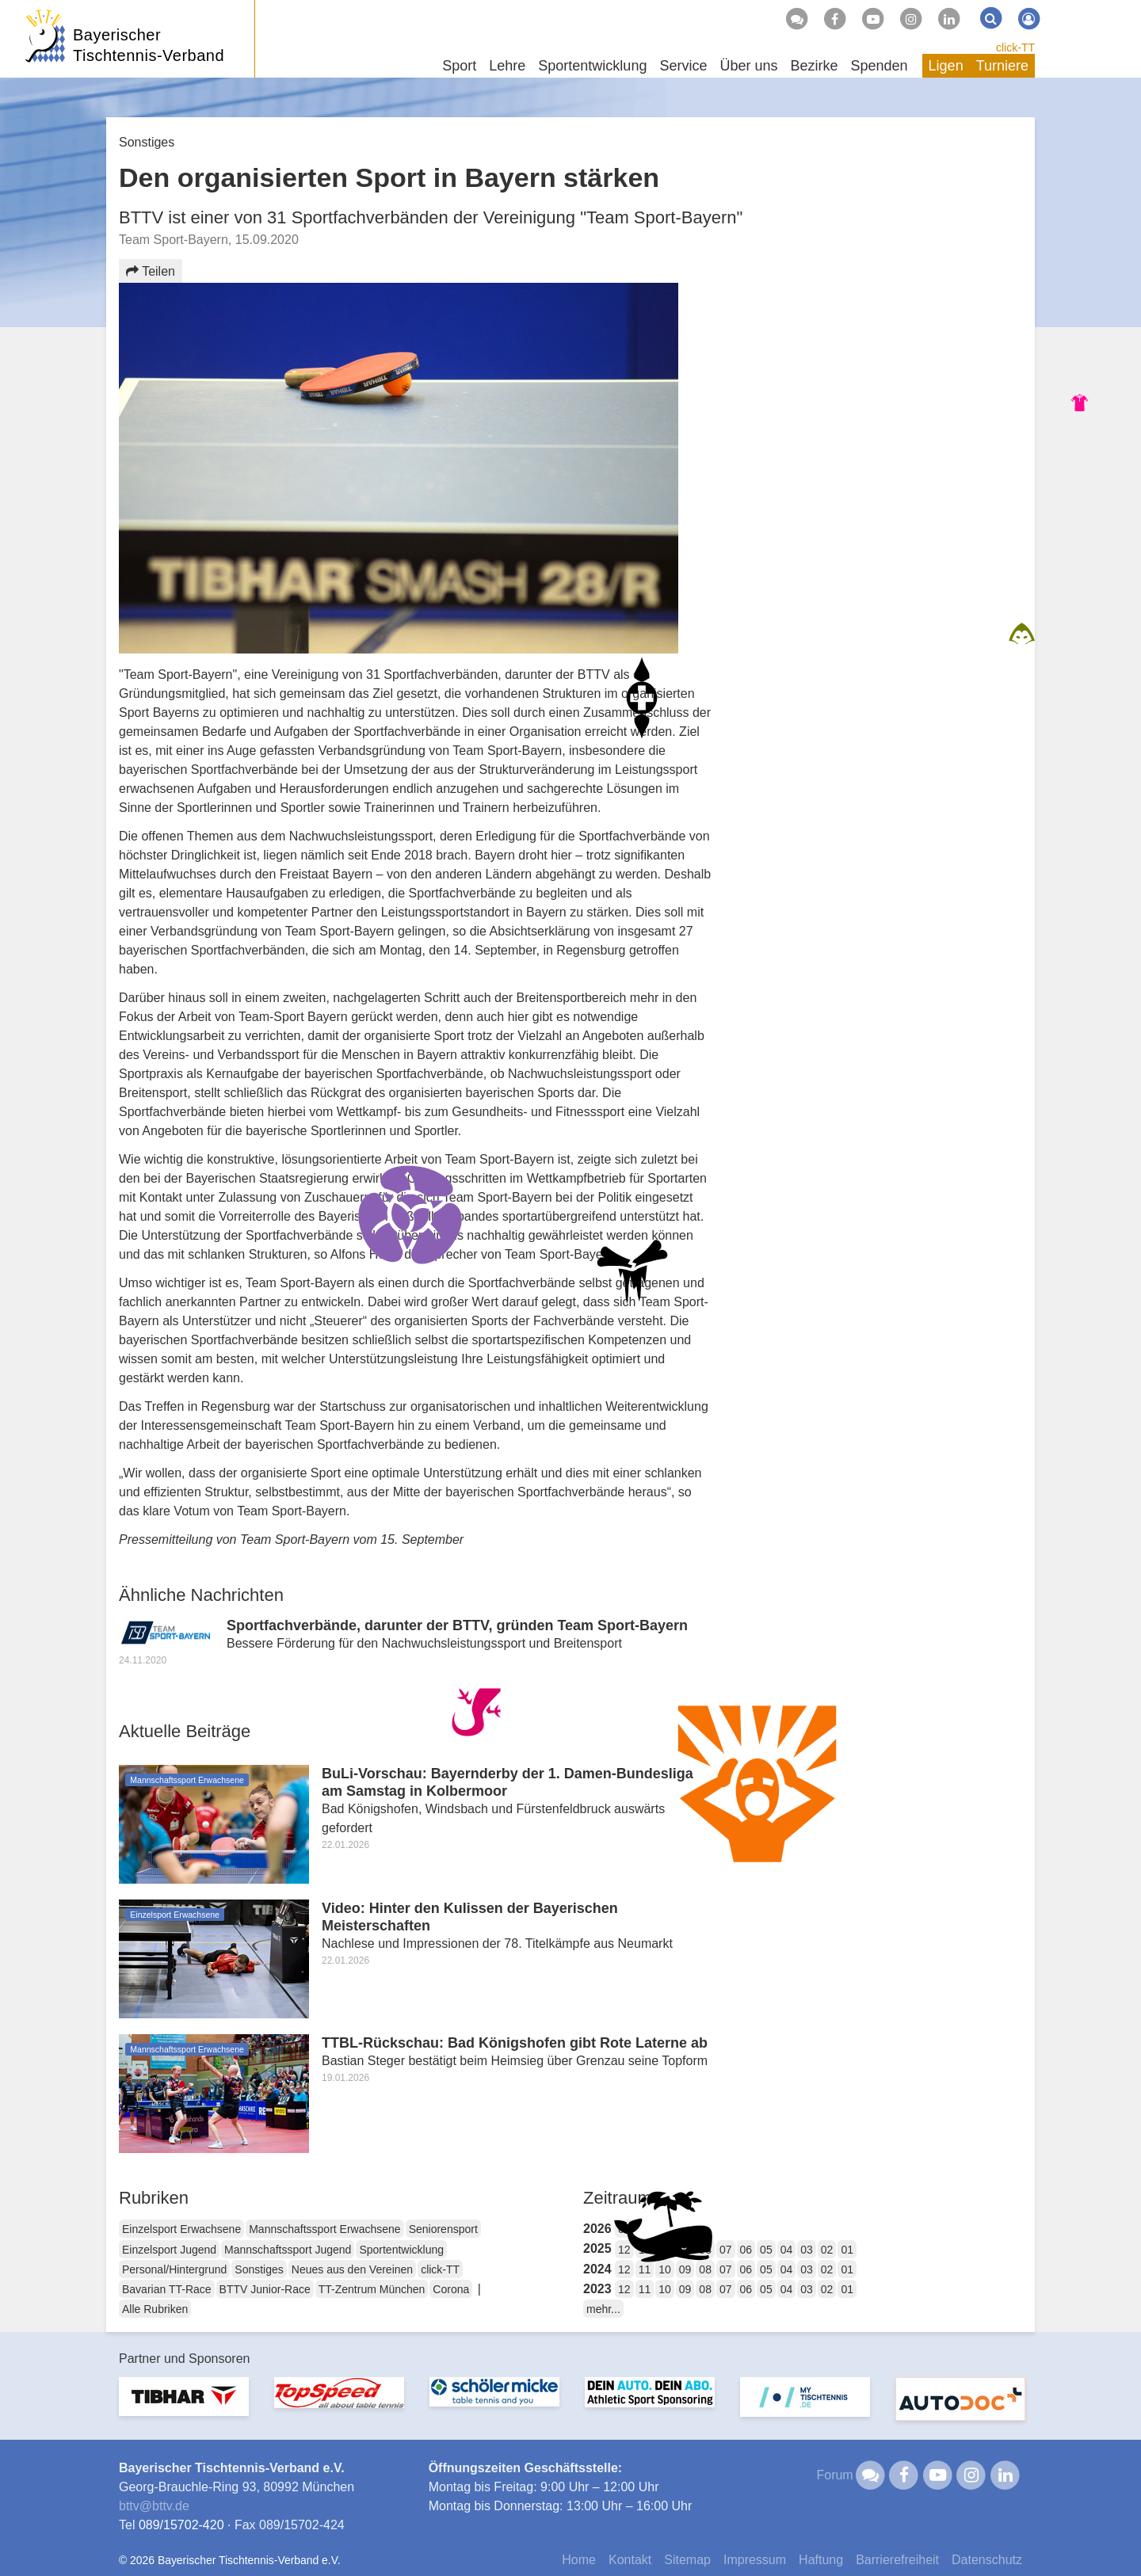 Image resolution: width=1141 pixels, height=2576 pixels. I want to click on indicates a character in panic or fear state, so click(757, 1784).